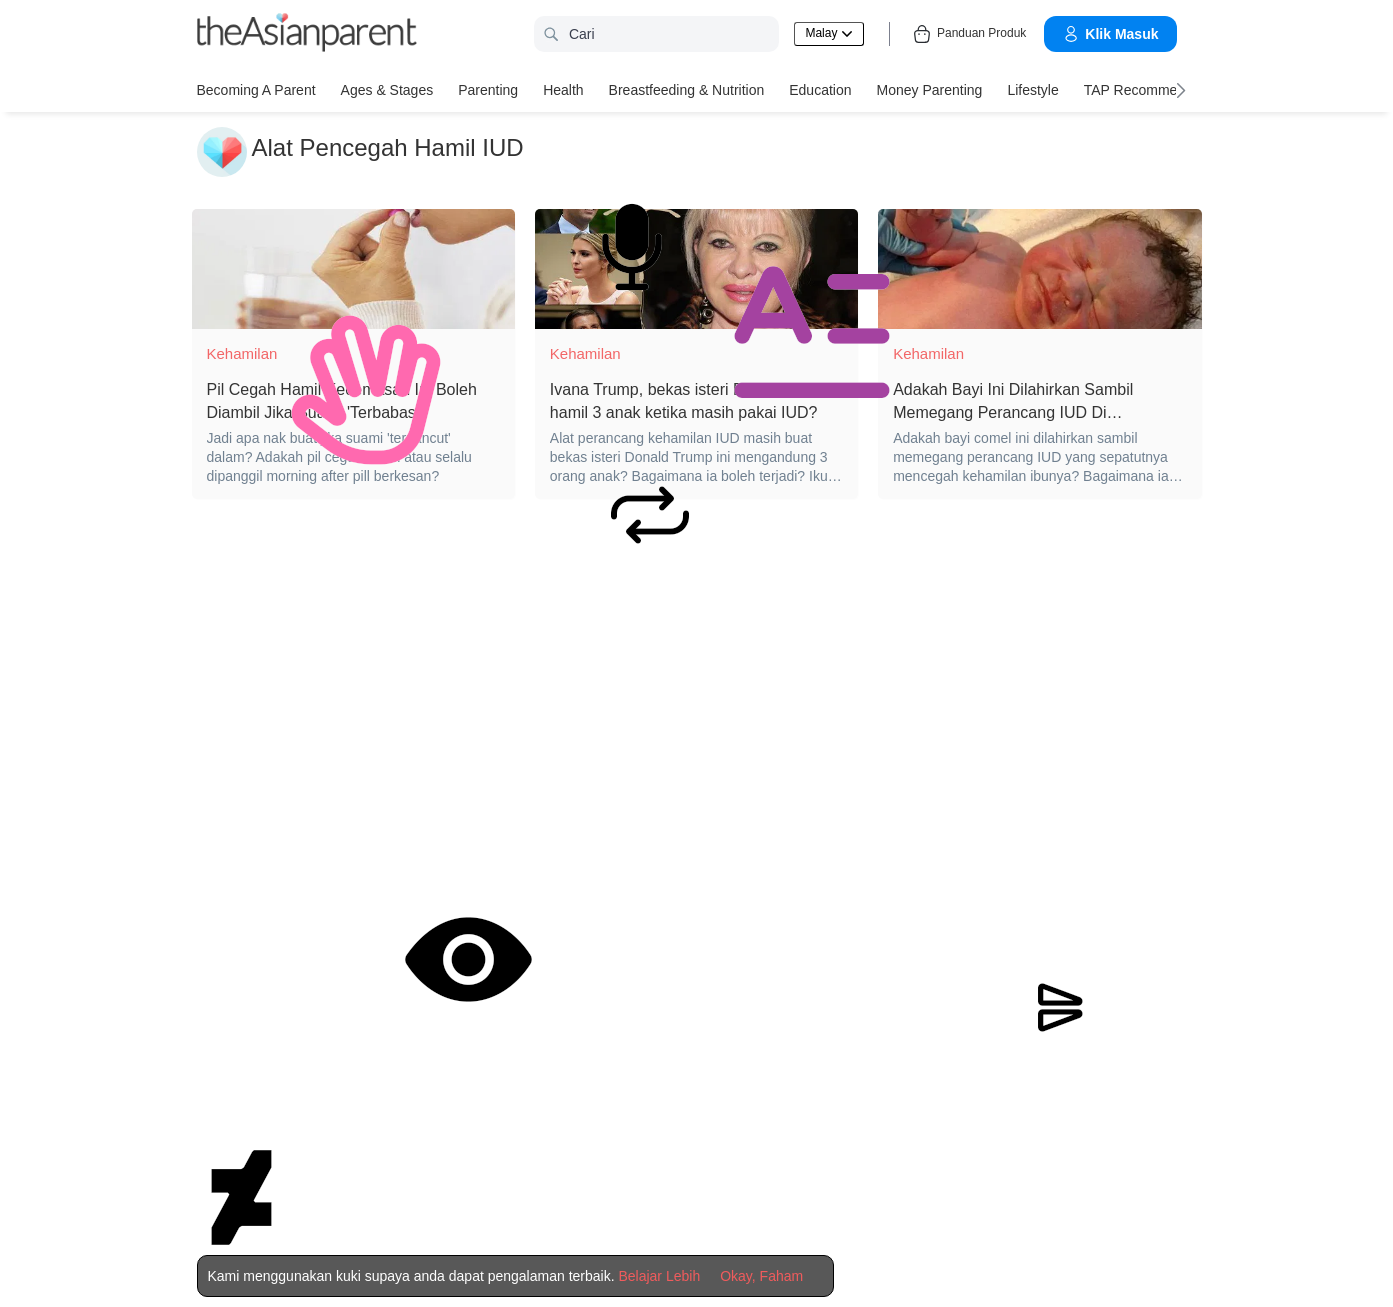  Describe the element at coordinates (632, 247) in the screenshot. I see `tap to start voice input` at that location.